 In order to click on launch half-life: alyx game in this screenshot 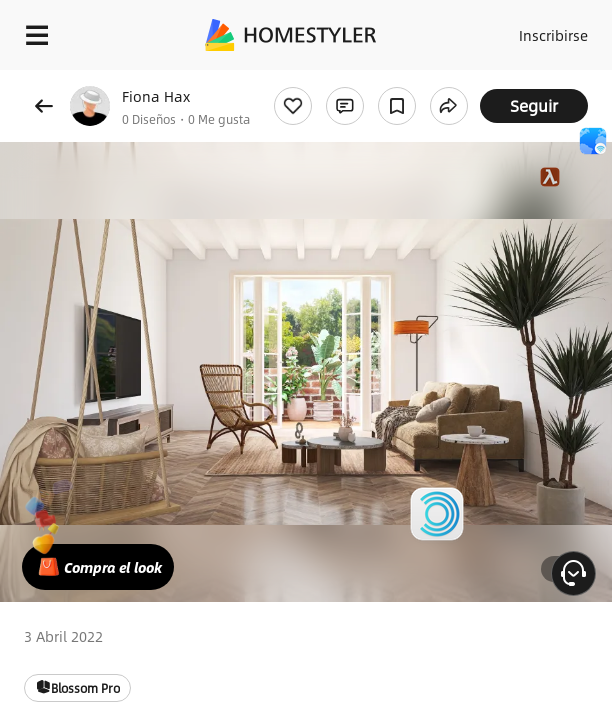, I will do `click(550, 177)`.